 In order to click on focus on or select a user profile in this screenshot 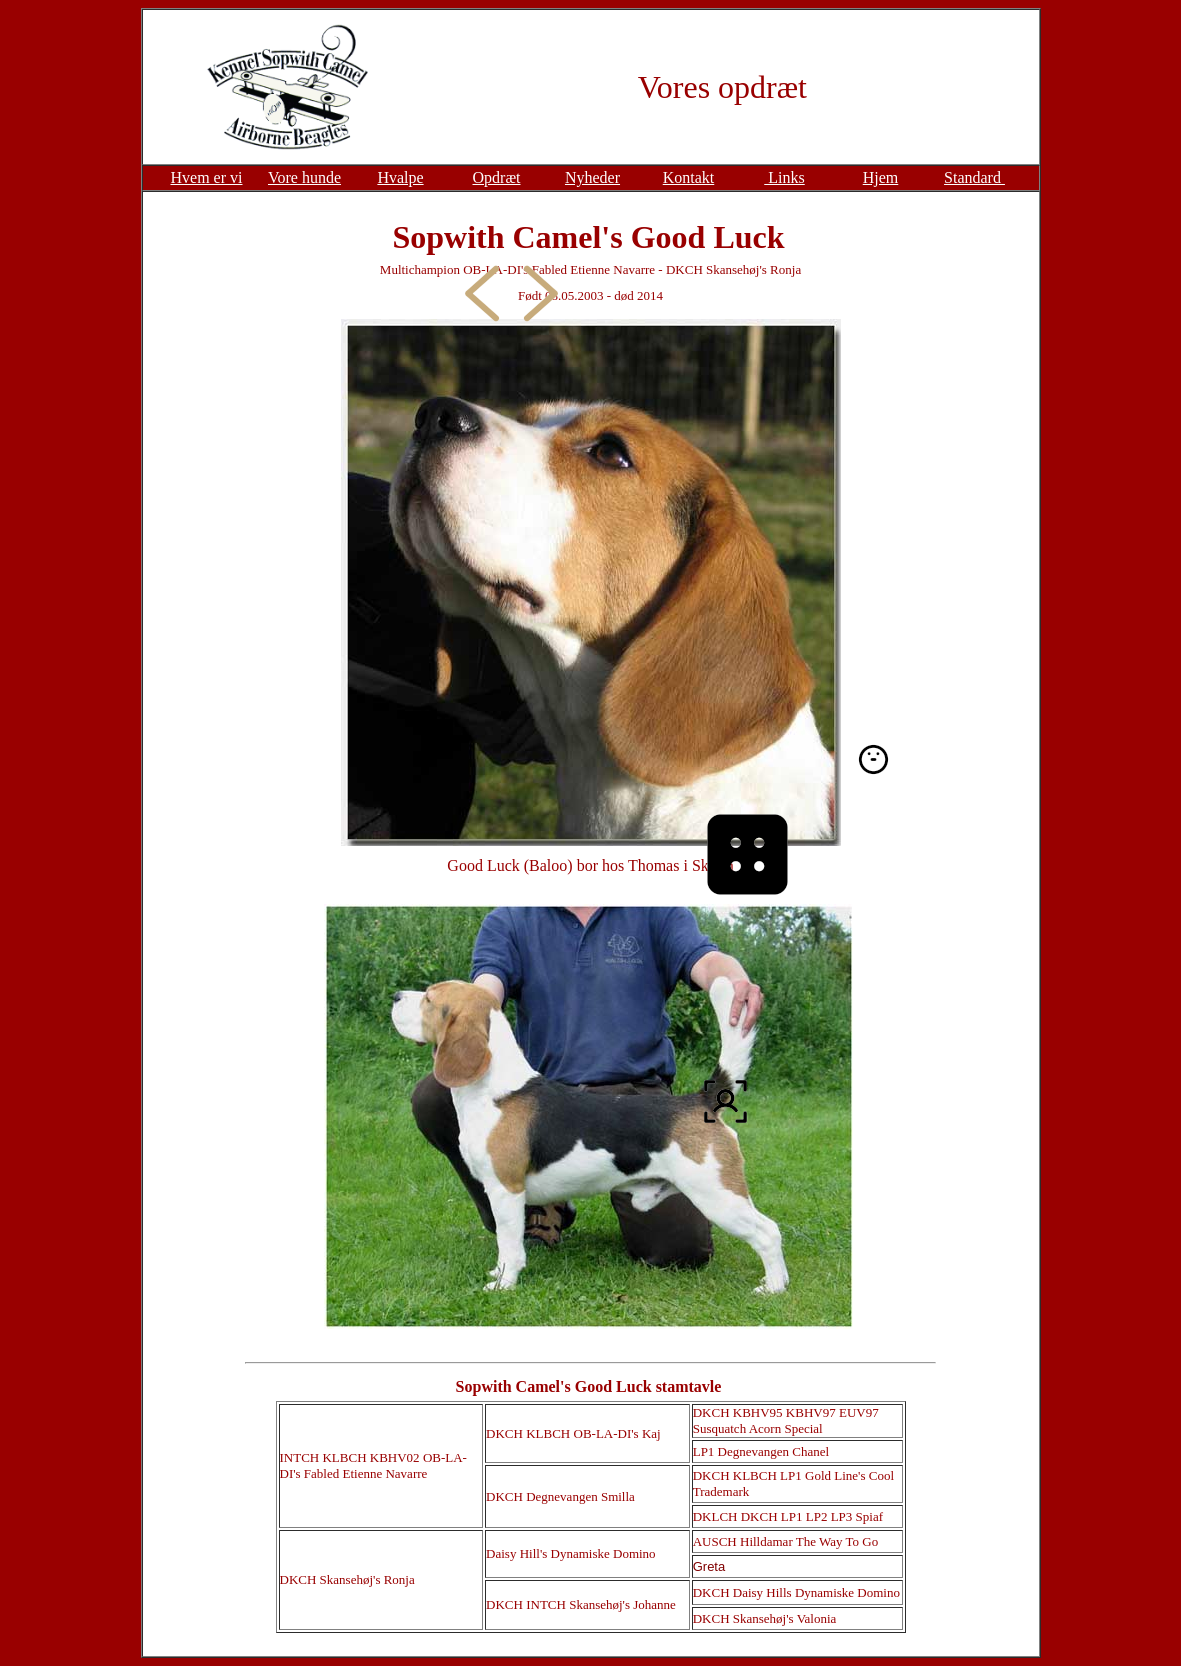, I will do `click(725, 1101)`.